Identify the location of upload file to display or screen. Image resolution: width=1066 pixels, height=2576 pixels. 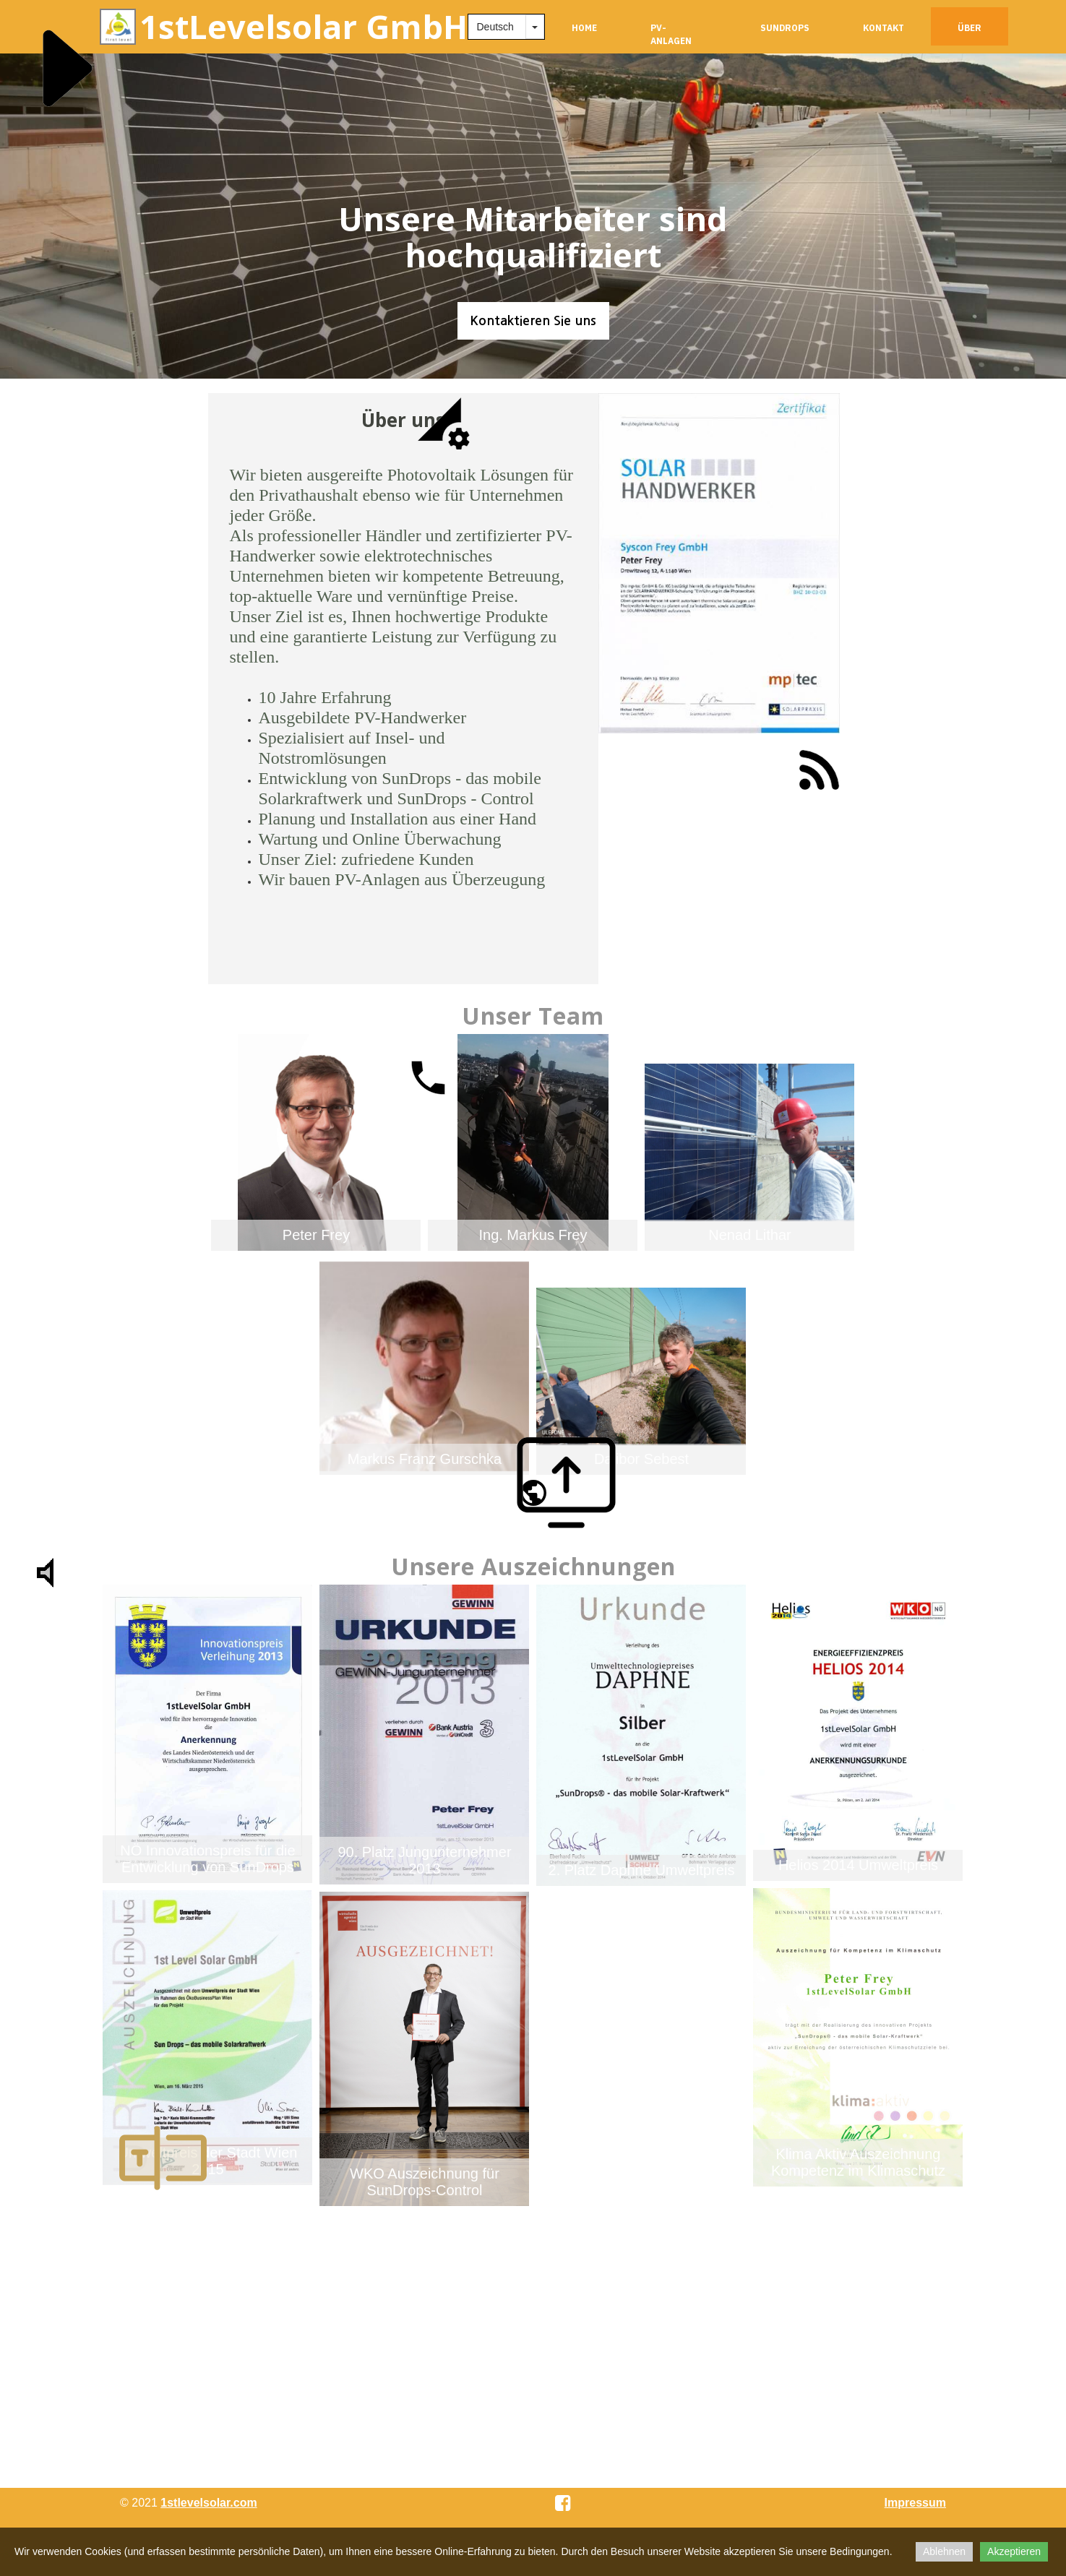
(566, 1478).